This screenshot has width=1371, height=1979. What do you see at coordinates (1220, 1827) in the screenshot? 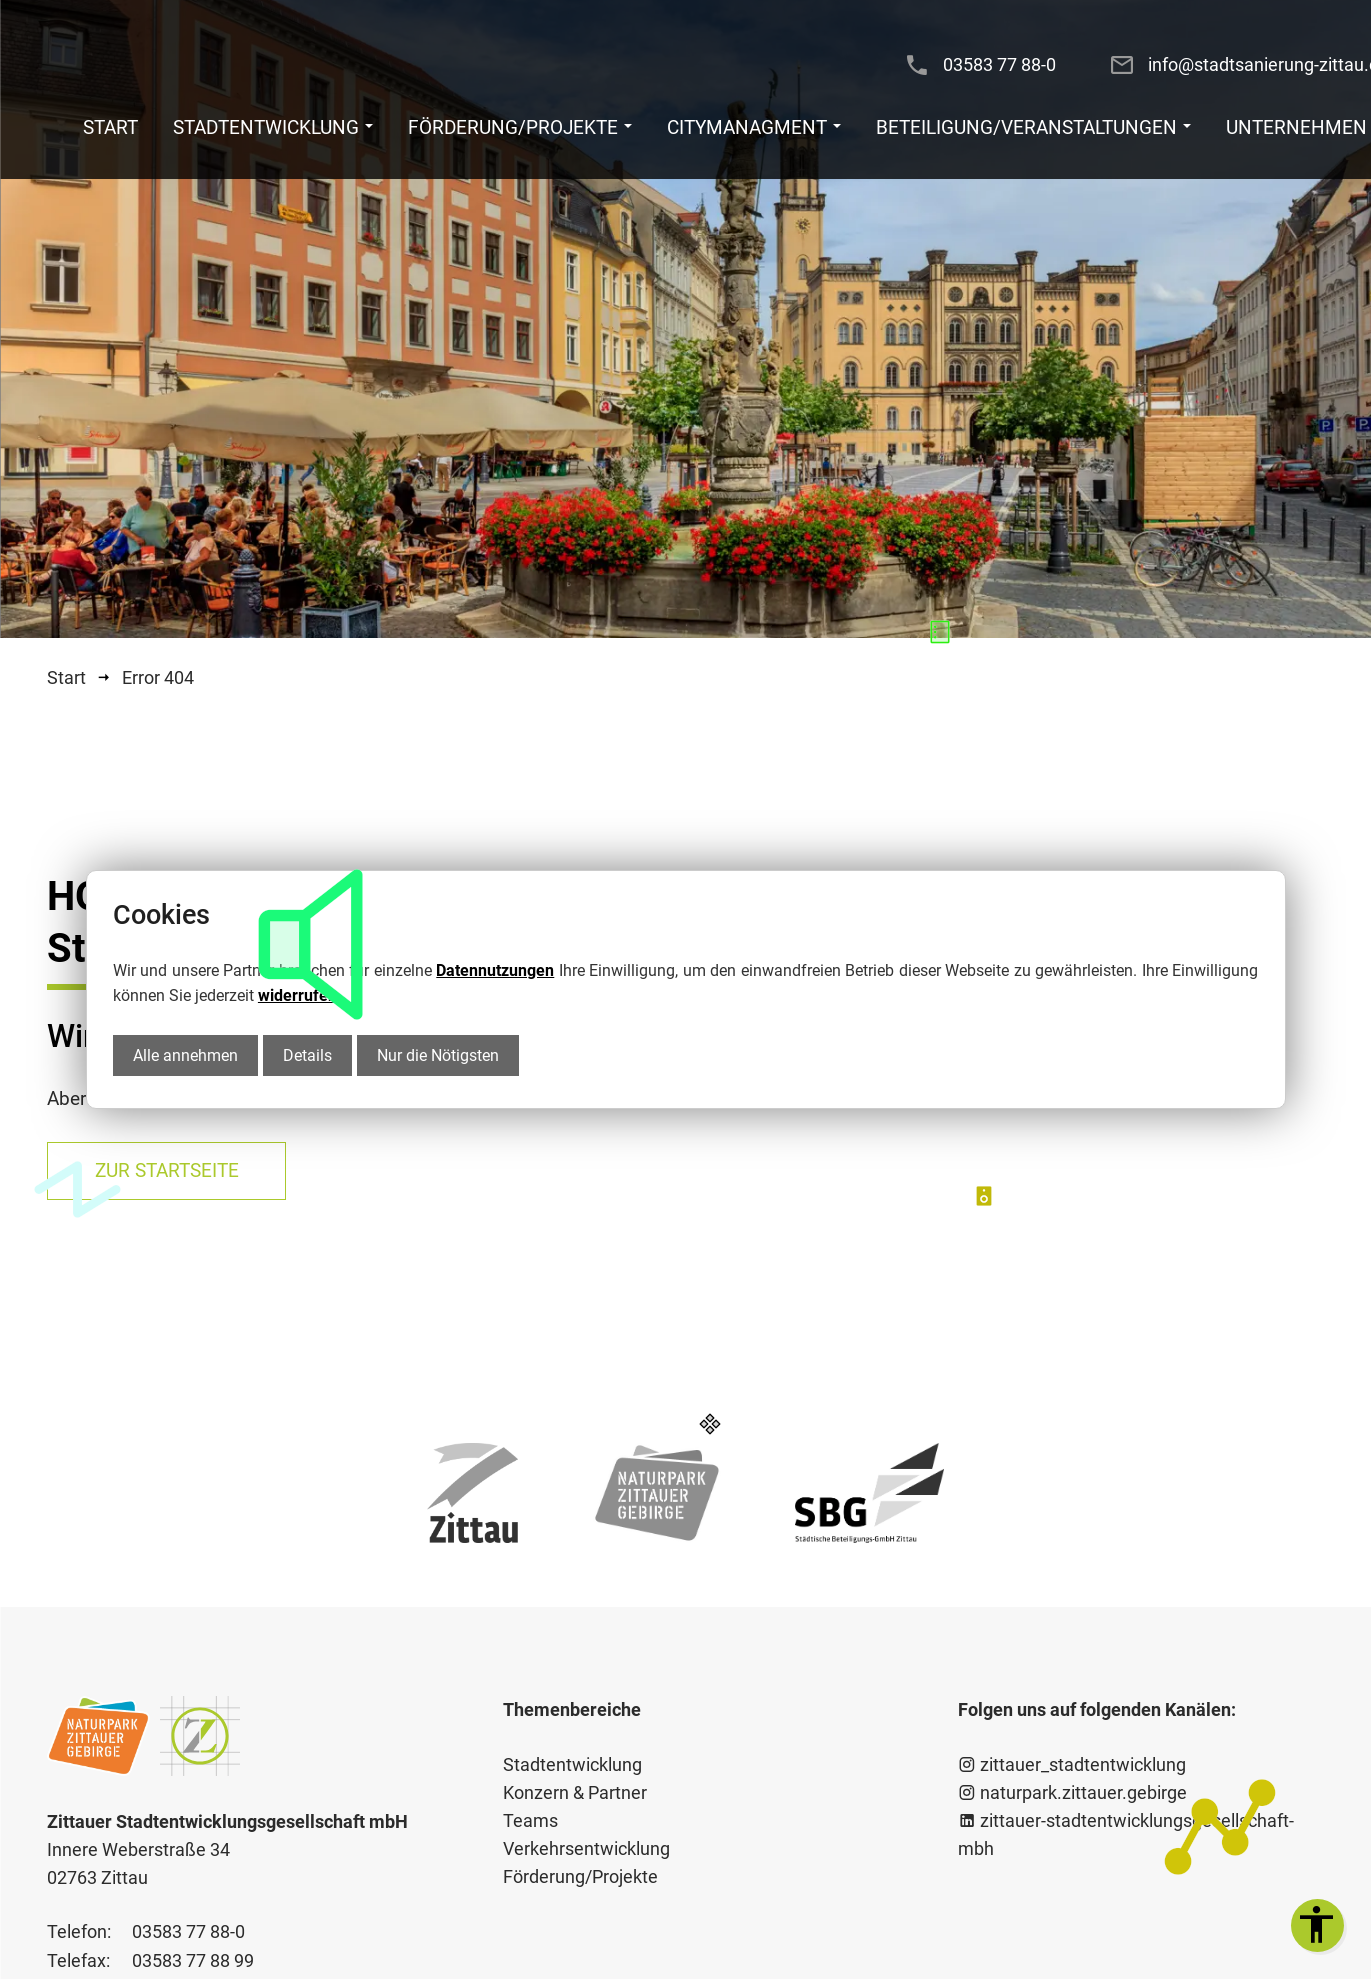
I see `view connected data points or analytics` at bounding box center [1220, 1827].